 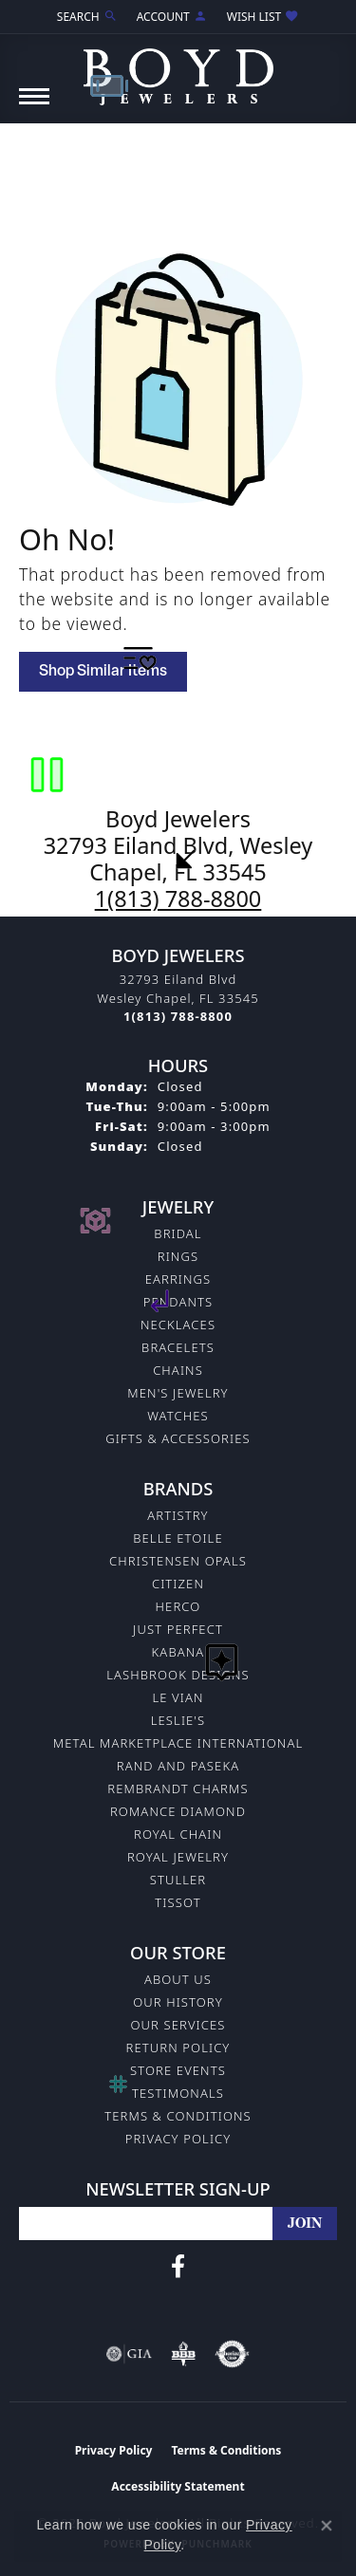 I want to click on access AI assistant or smart suggestions, so click(x=221, y=1661).